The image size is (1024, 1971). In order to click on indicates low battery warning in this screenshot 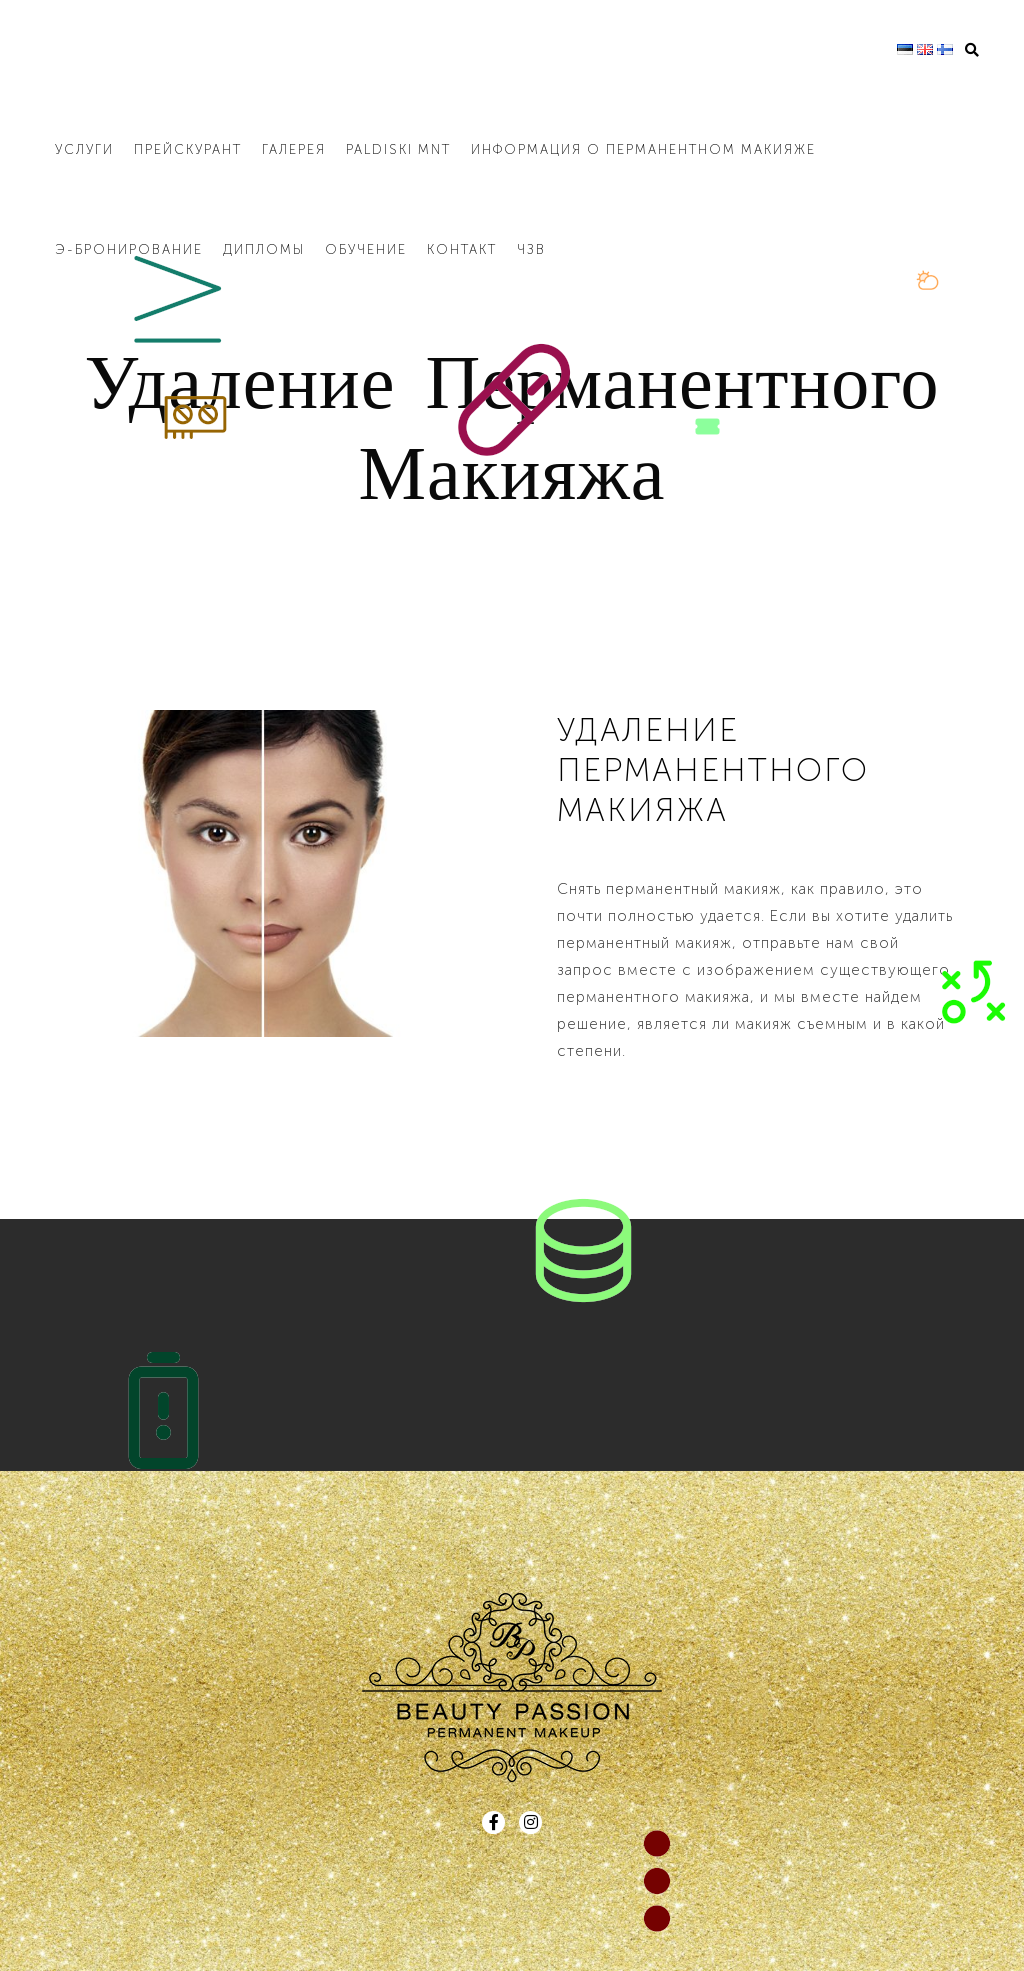, I will do `click(163, 1410)`.